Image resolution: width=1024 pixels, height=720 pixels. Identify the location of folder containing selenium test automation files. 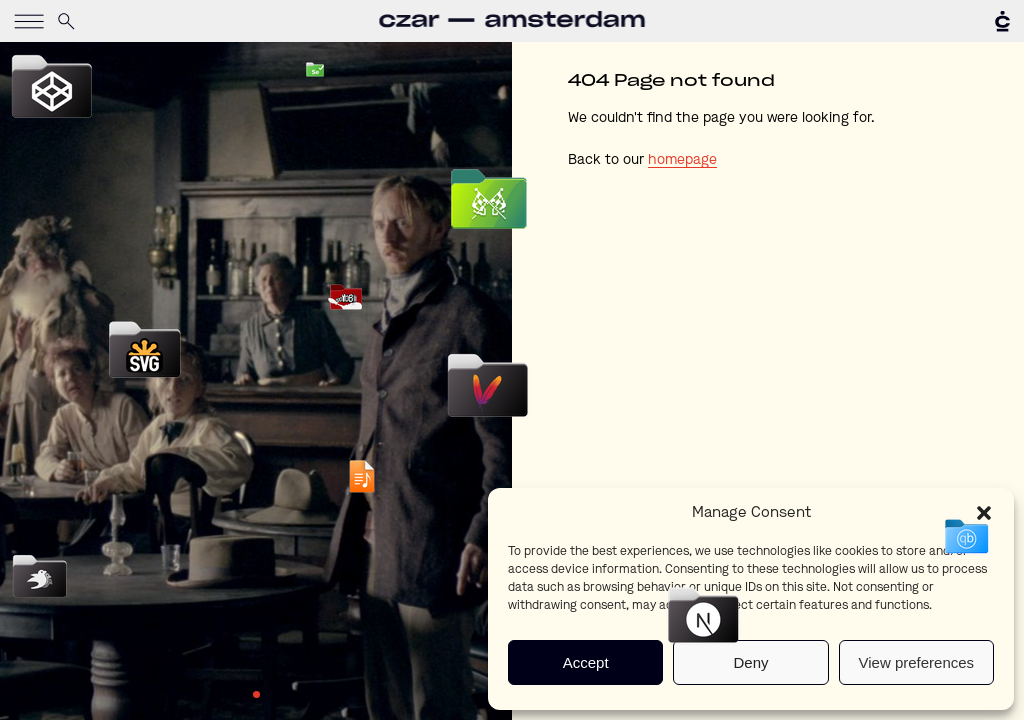
(315, 70).